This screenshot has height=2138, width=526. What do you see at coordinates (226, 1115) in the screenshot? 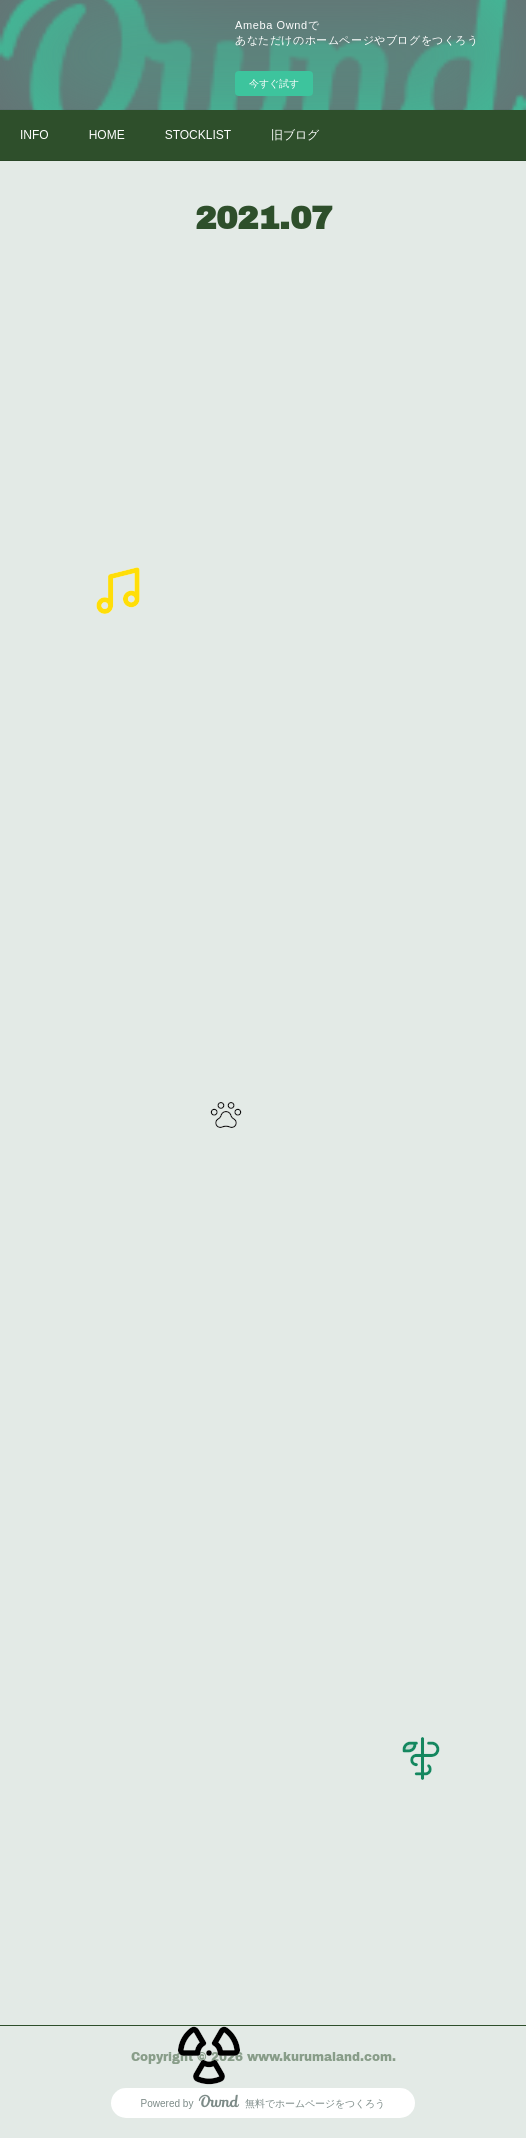
I see `access pet-related features or settings` at bounding box center [226, 1115].